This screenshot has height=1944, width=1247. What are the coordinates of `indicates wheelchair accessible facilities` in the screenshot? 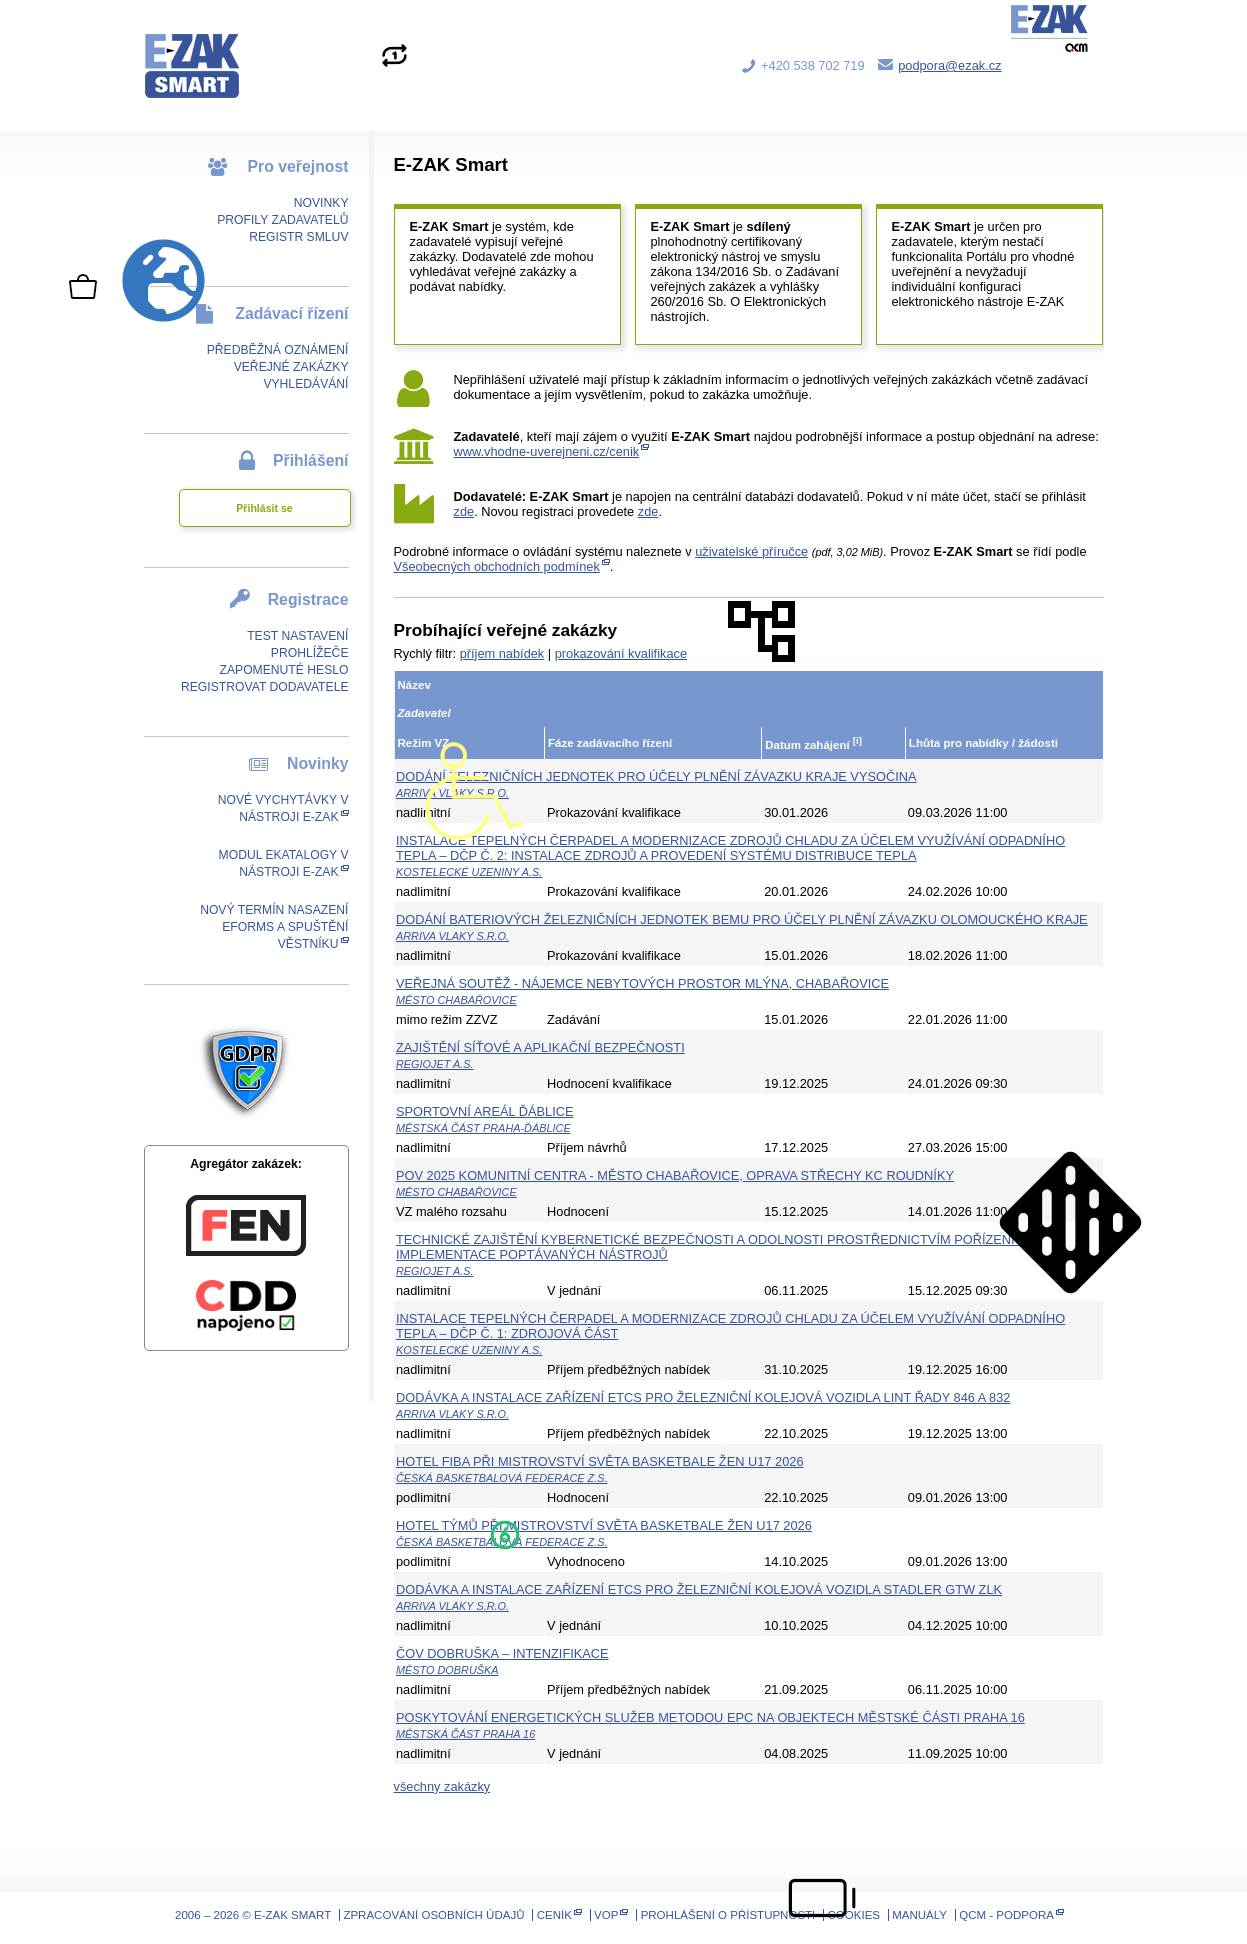 It's located at (465, 793).